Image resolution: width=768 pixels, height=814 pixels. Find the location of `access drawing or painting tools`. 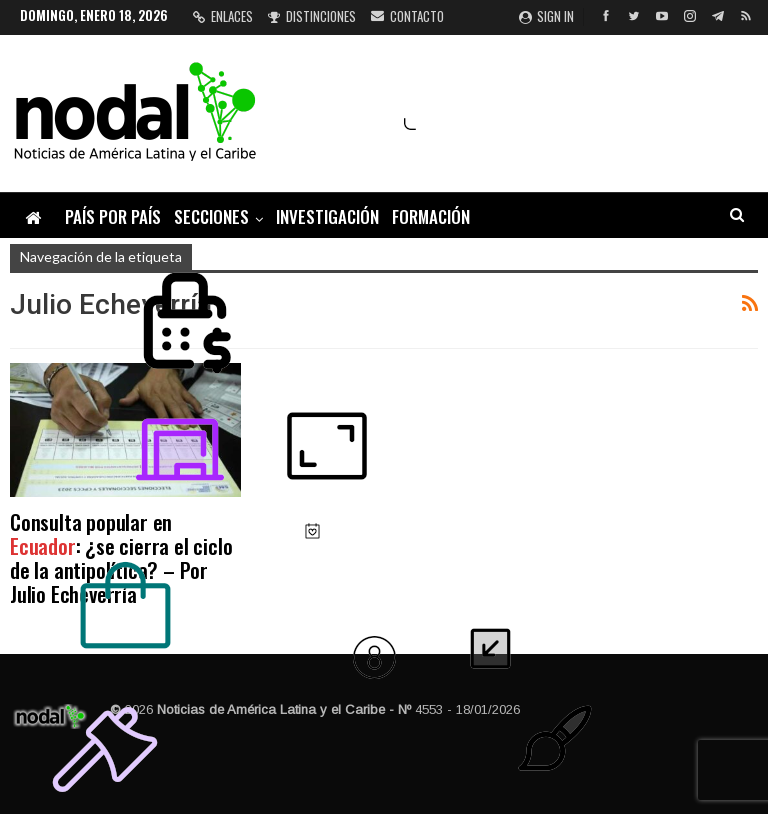

access drawing or painting tools is located at coordinates (557, 739).